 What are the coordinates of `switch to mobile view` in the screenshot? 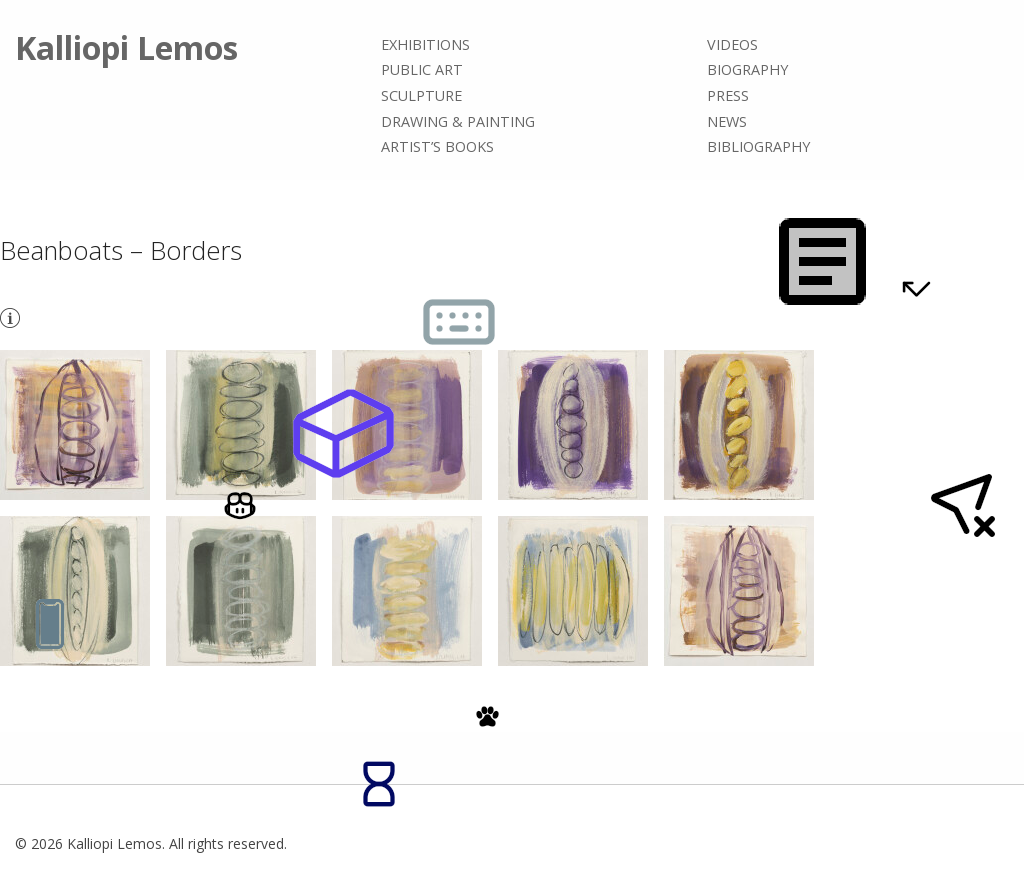 It's located at (50, 624).